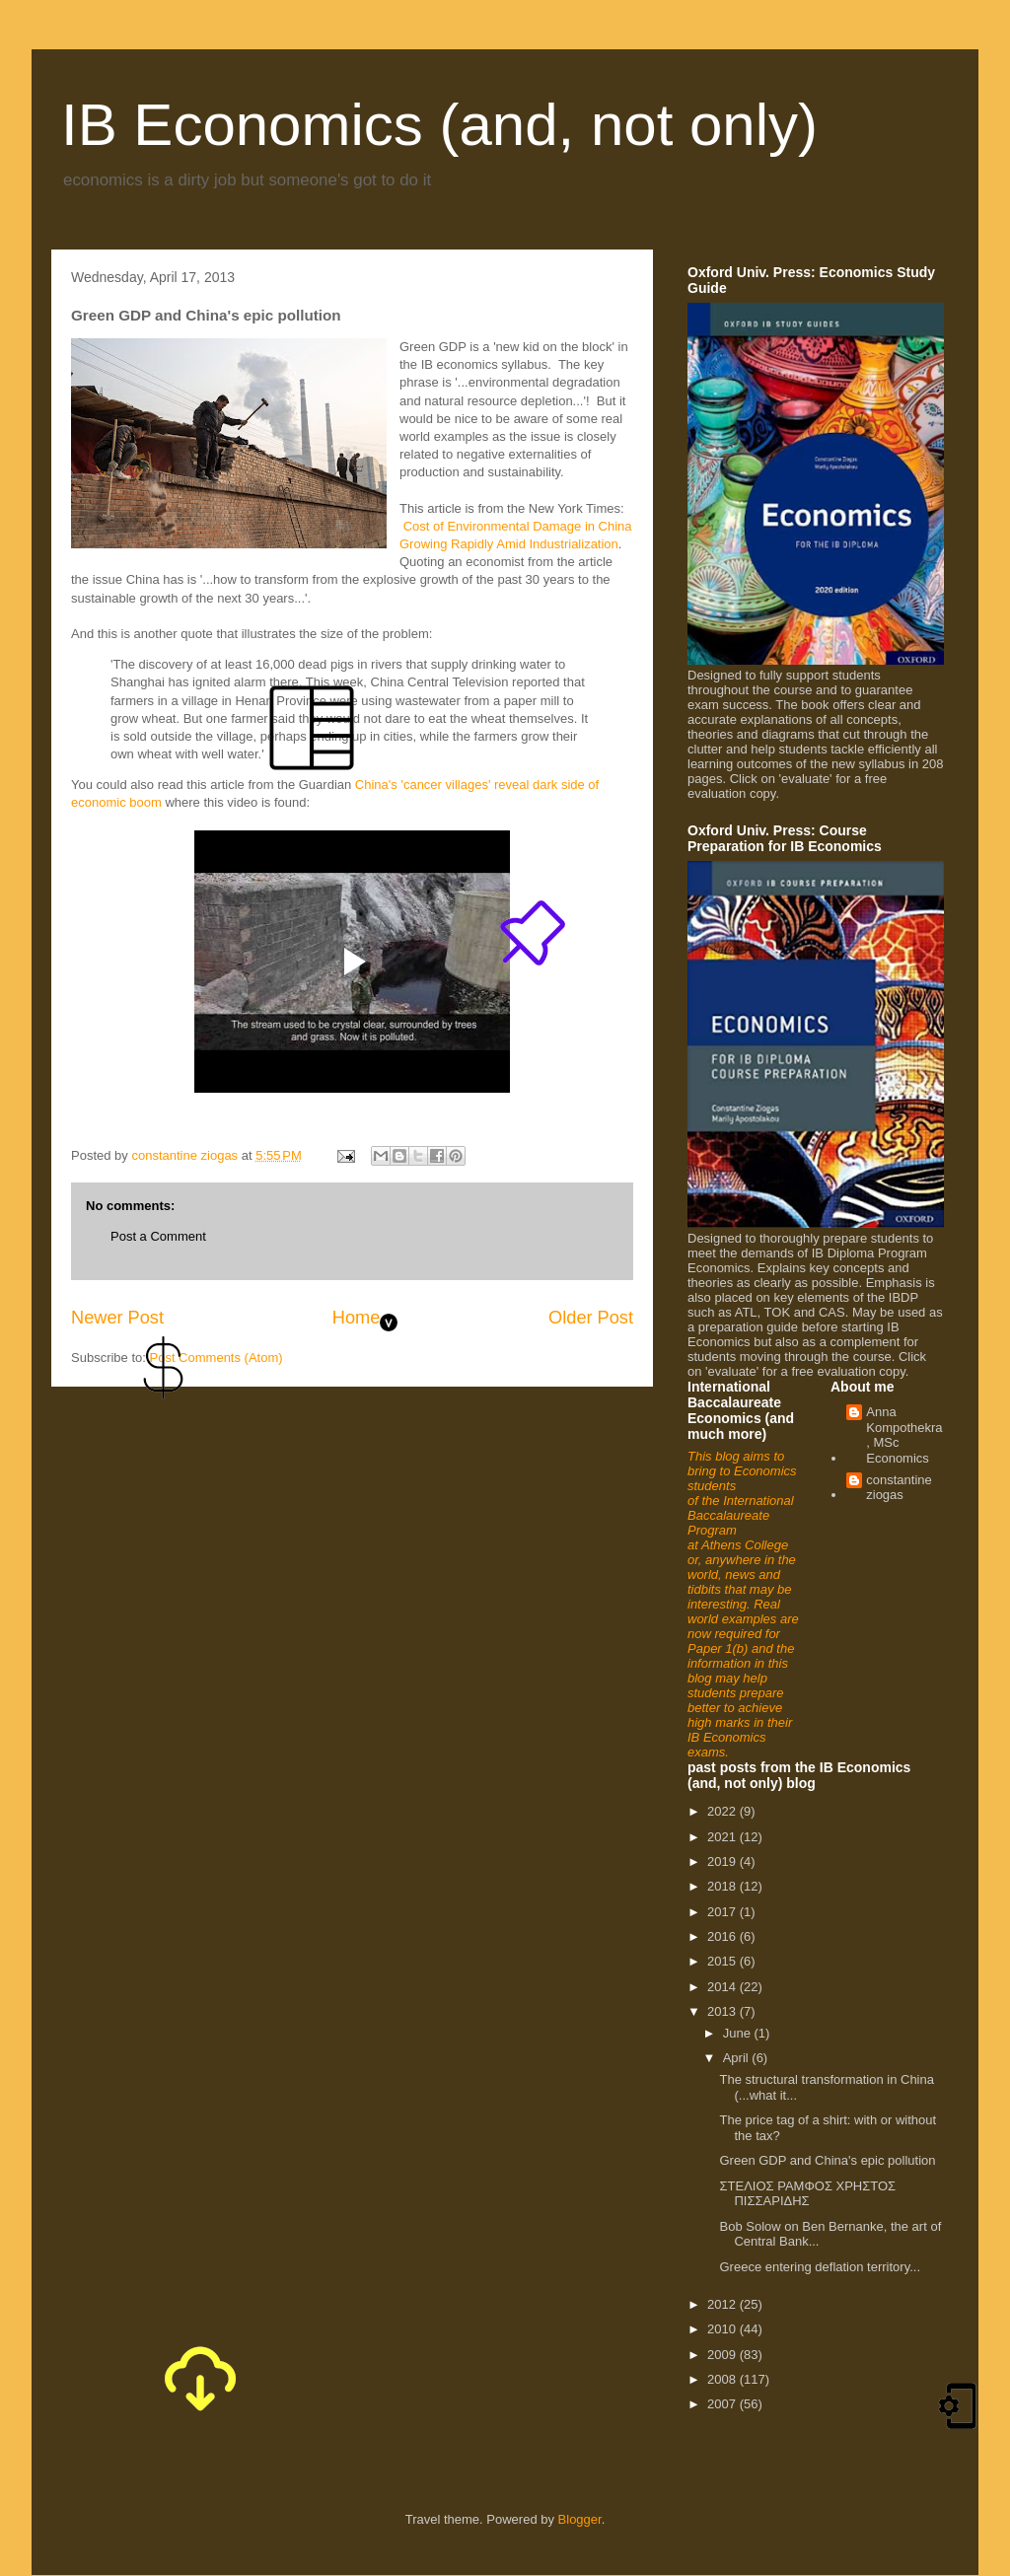 This screenshot has width=1010, height=2576. What do you see at coordinates (530, 935) in the screenshot?
I see `pin an item to keep it visible` at bounding box center [530, 935].